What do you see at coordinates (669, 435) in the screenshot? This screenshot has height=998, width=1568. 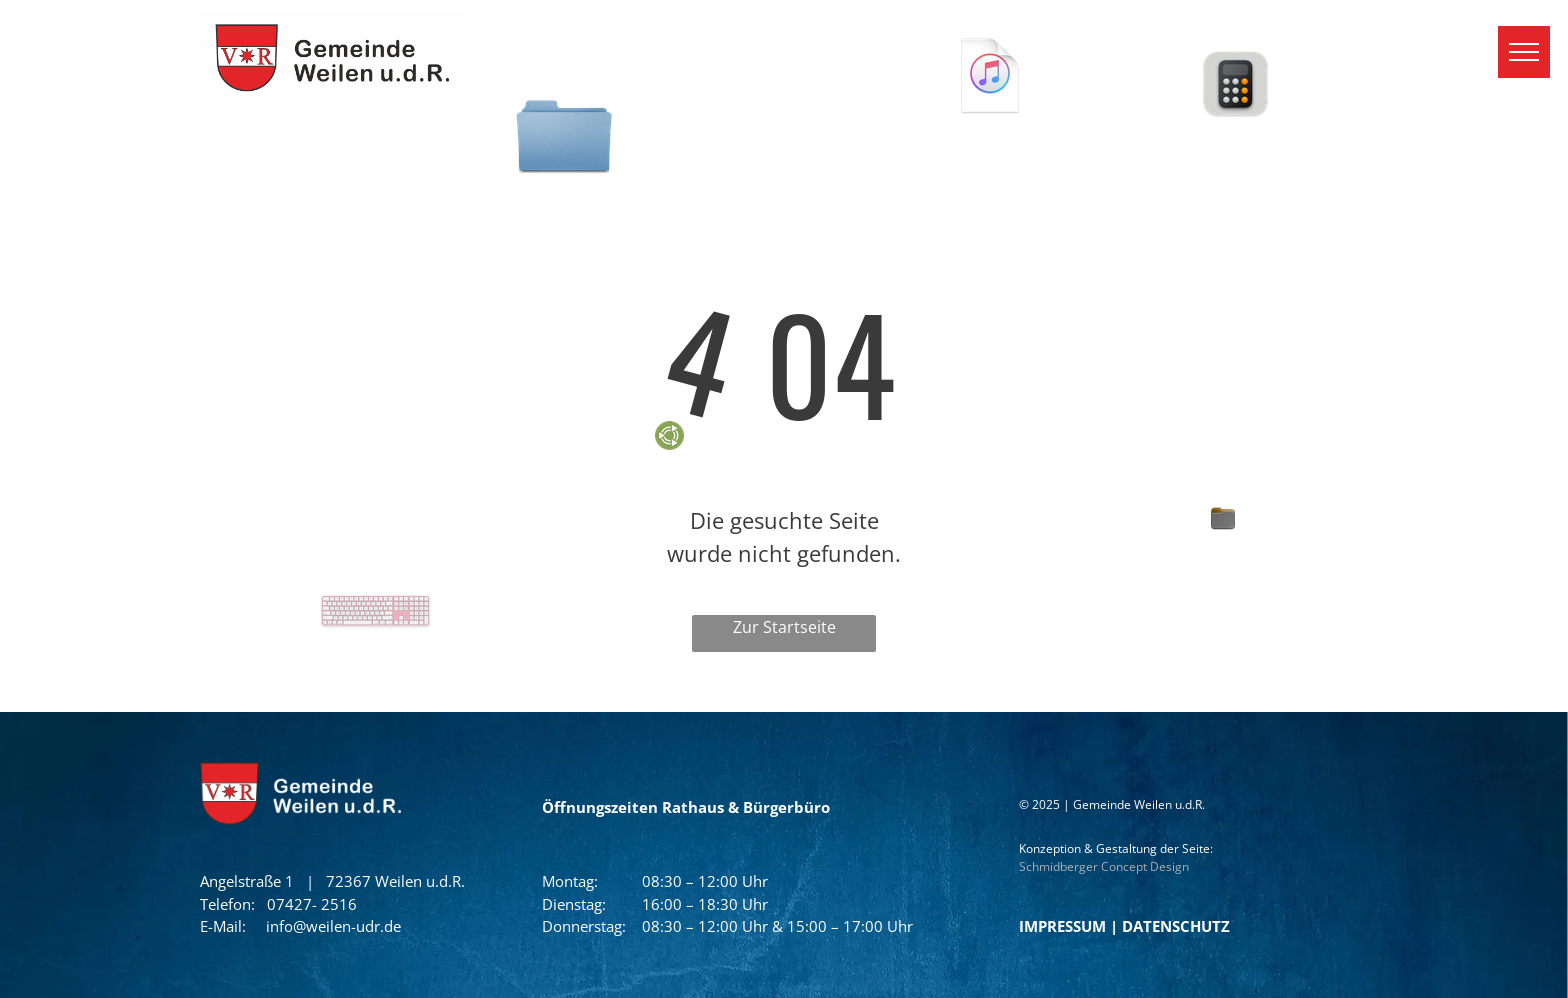 I see `launch the ubuntu mate desktop environment` at bounding box center [669, 435].